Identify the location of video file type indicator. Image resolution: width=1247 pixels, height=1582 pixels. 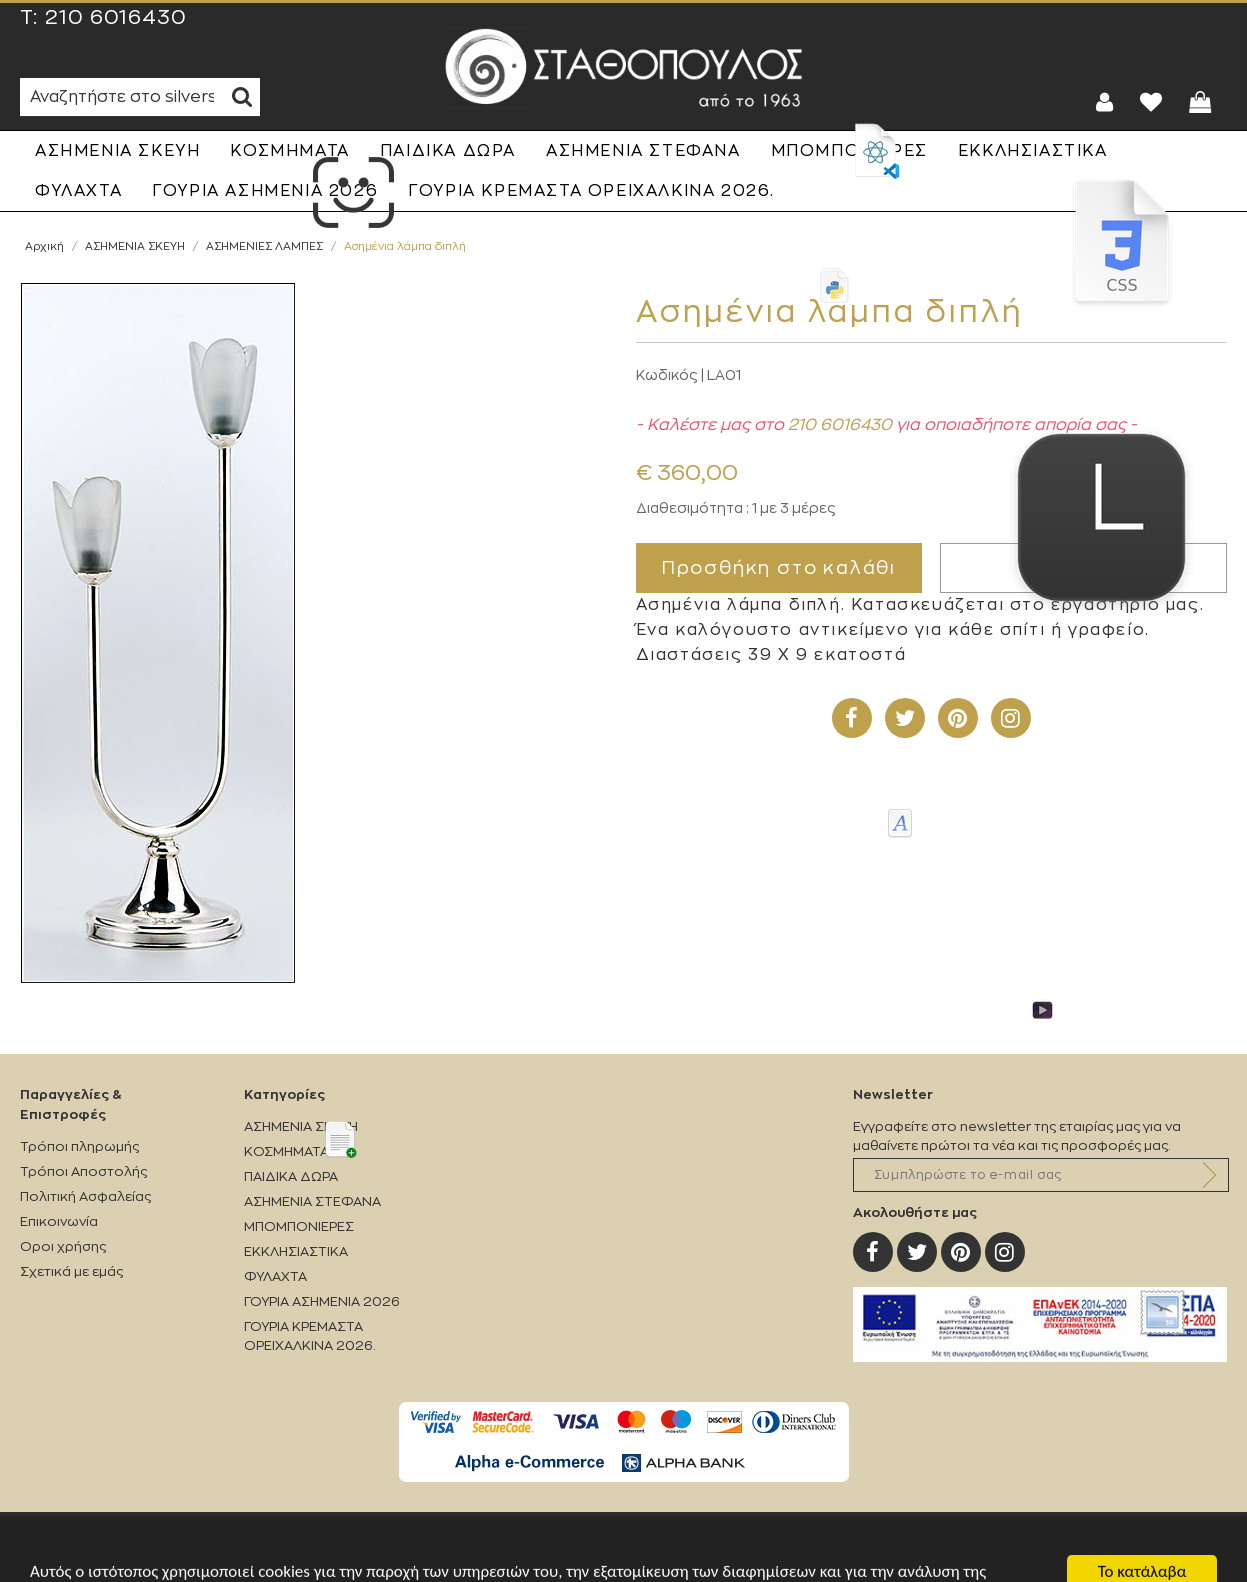
(1042, 1009).